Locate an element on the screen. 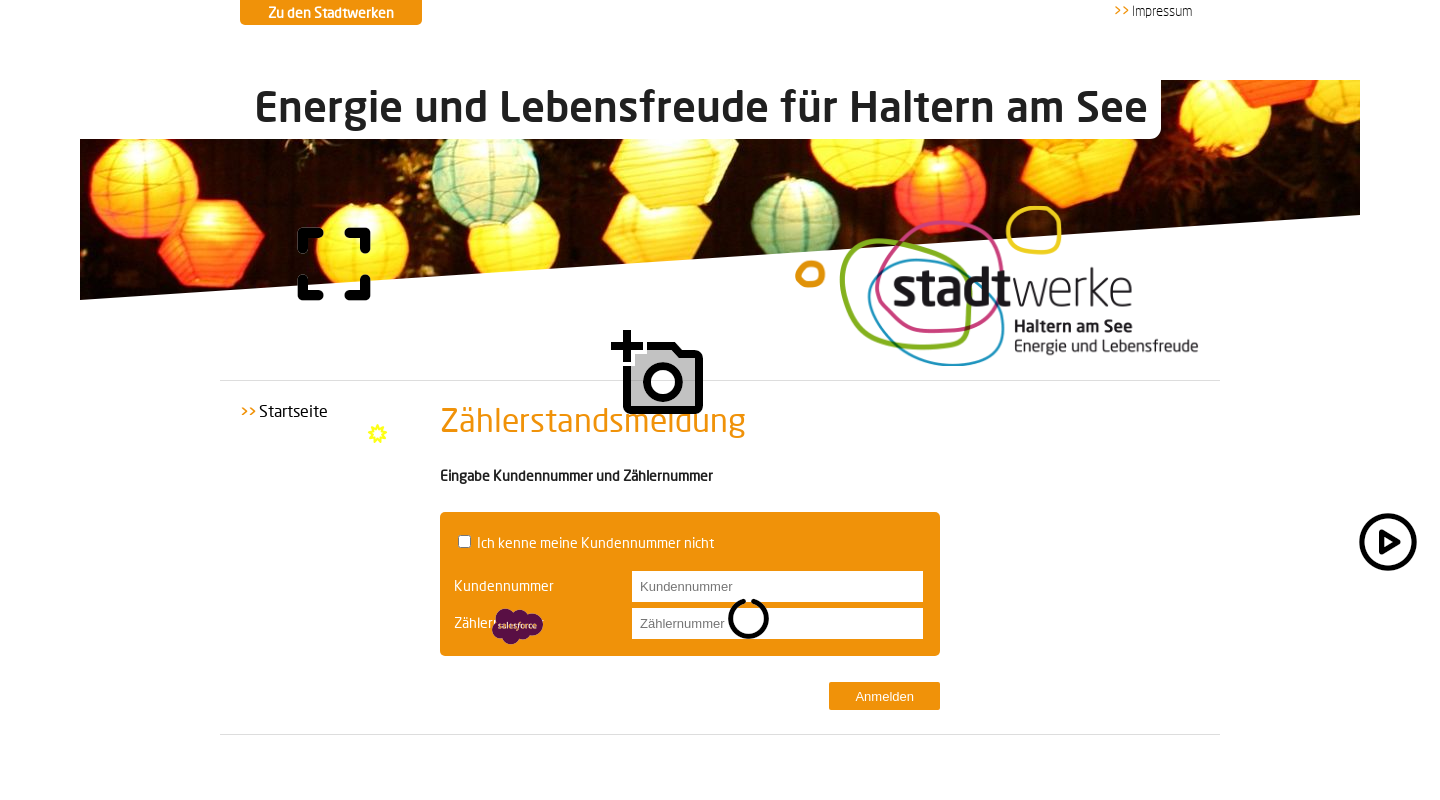 The image size is (1440, 800). open salesforce CRM application is located at coordinates (517, 626).